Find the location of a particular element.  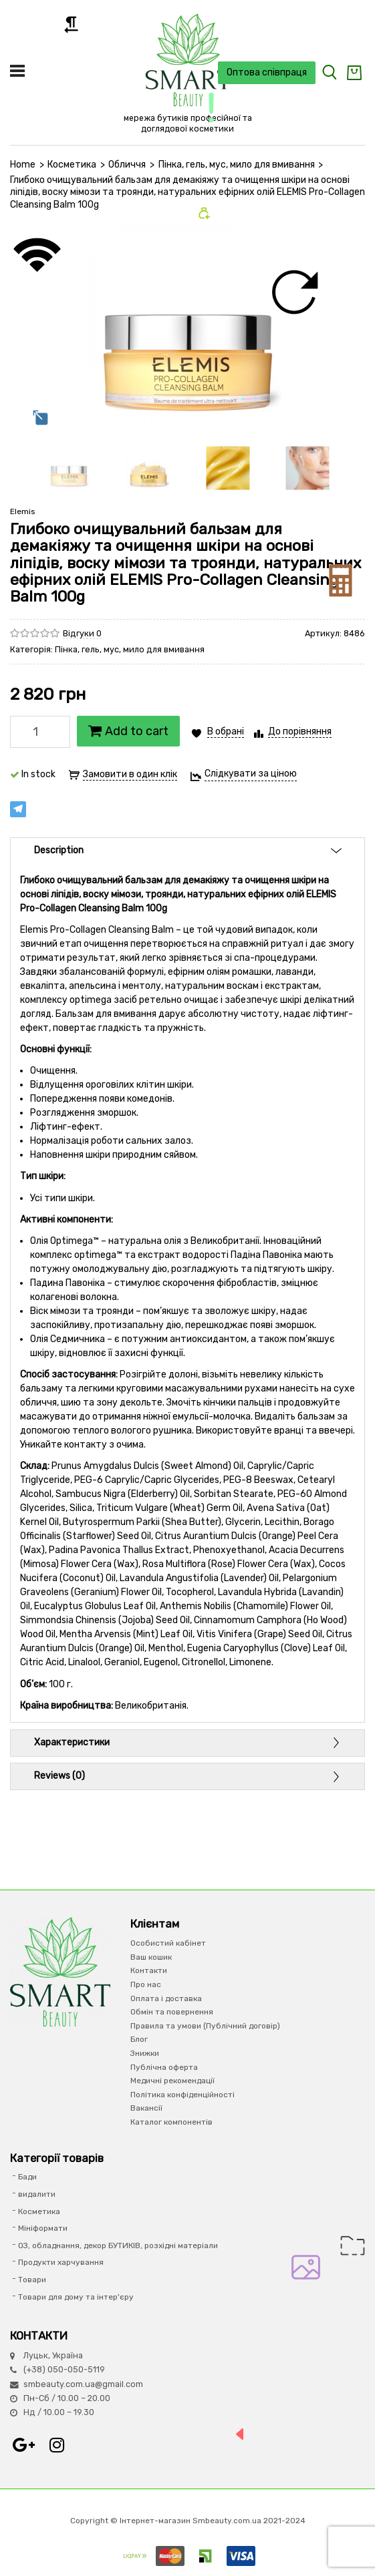

reload or refresh the current page is located at coordinates (295, 292).